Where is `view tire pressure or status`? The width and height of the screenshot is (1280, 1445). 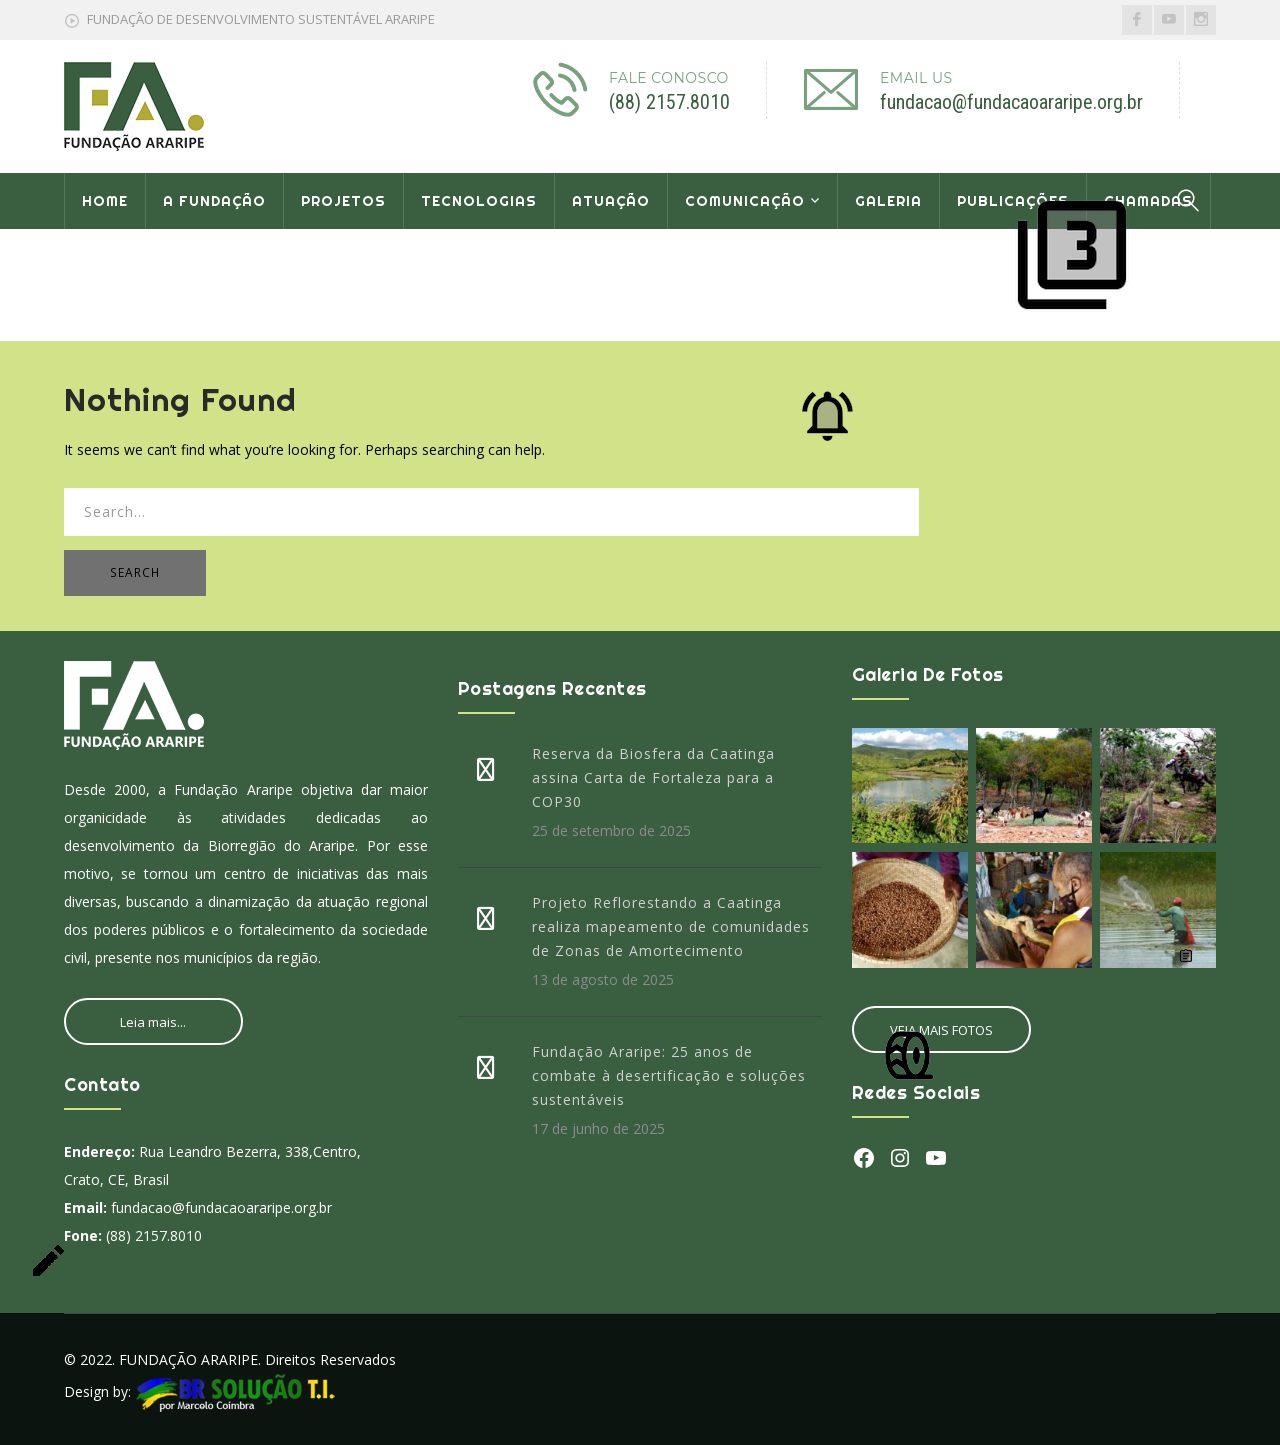 view tire pressure or status is located at coordinates (907, 1055).